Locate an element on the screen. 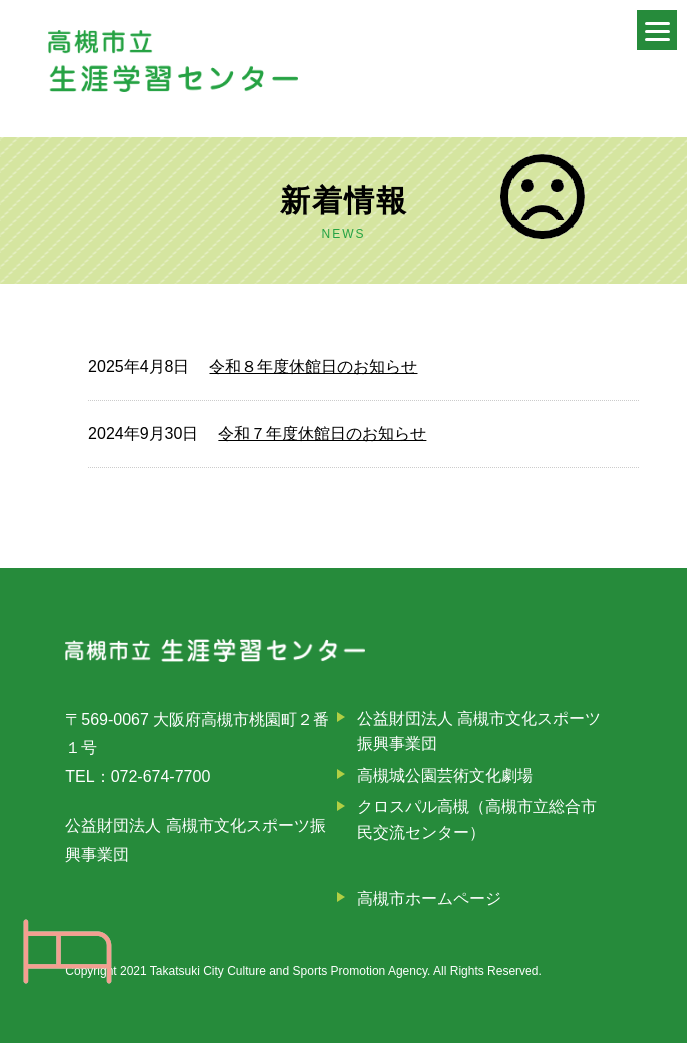  view accommodation or hotel options is located at coordinates (64, 951).